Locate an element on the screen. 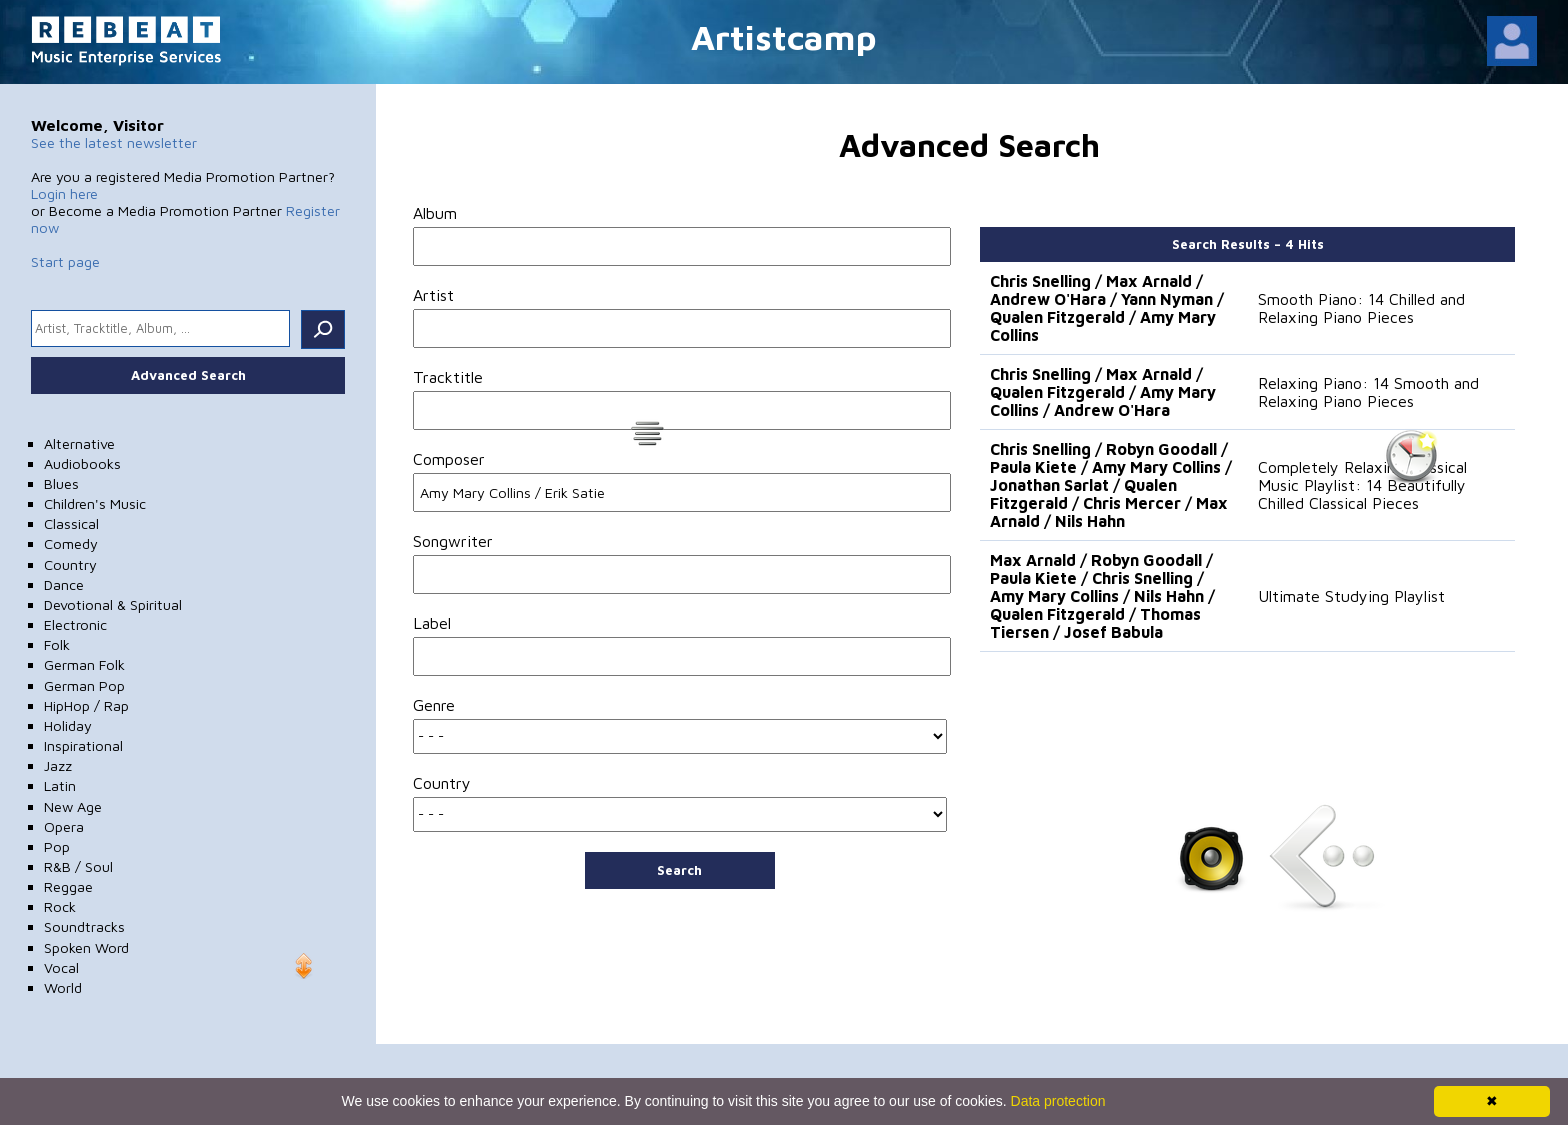  create a new calendar appointment is located at coordinates (1412, 455).